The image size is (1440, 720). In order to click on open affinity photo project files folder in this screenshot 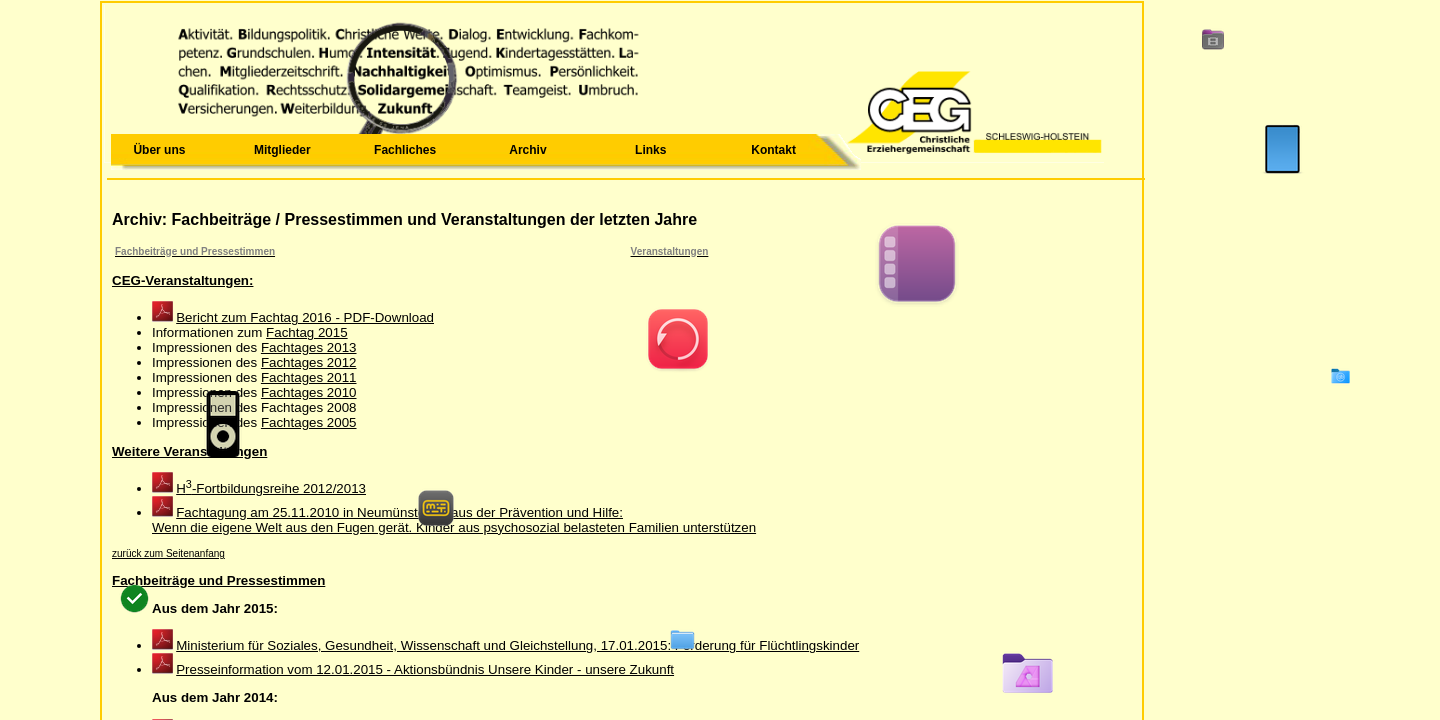, I will do `click(1027, 674)`.